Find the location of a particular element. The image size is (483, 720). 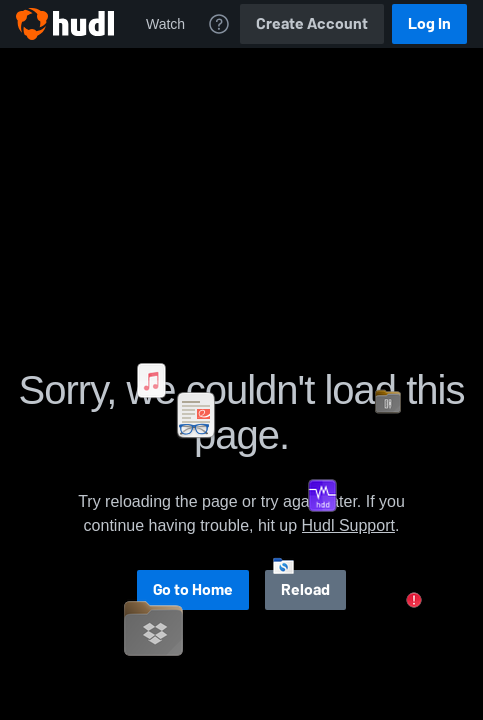

an audio file in your system is located at coordinates (151, 380).